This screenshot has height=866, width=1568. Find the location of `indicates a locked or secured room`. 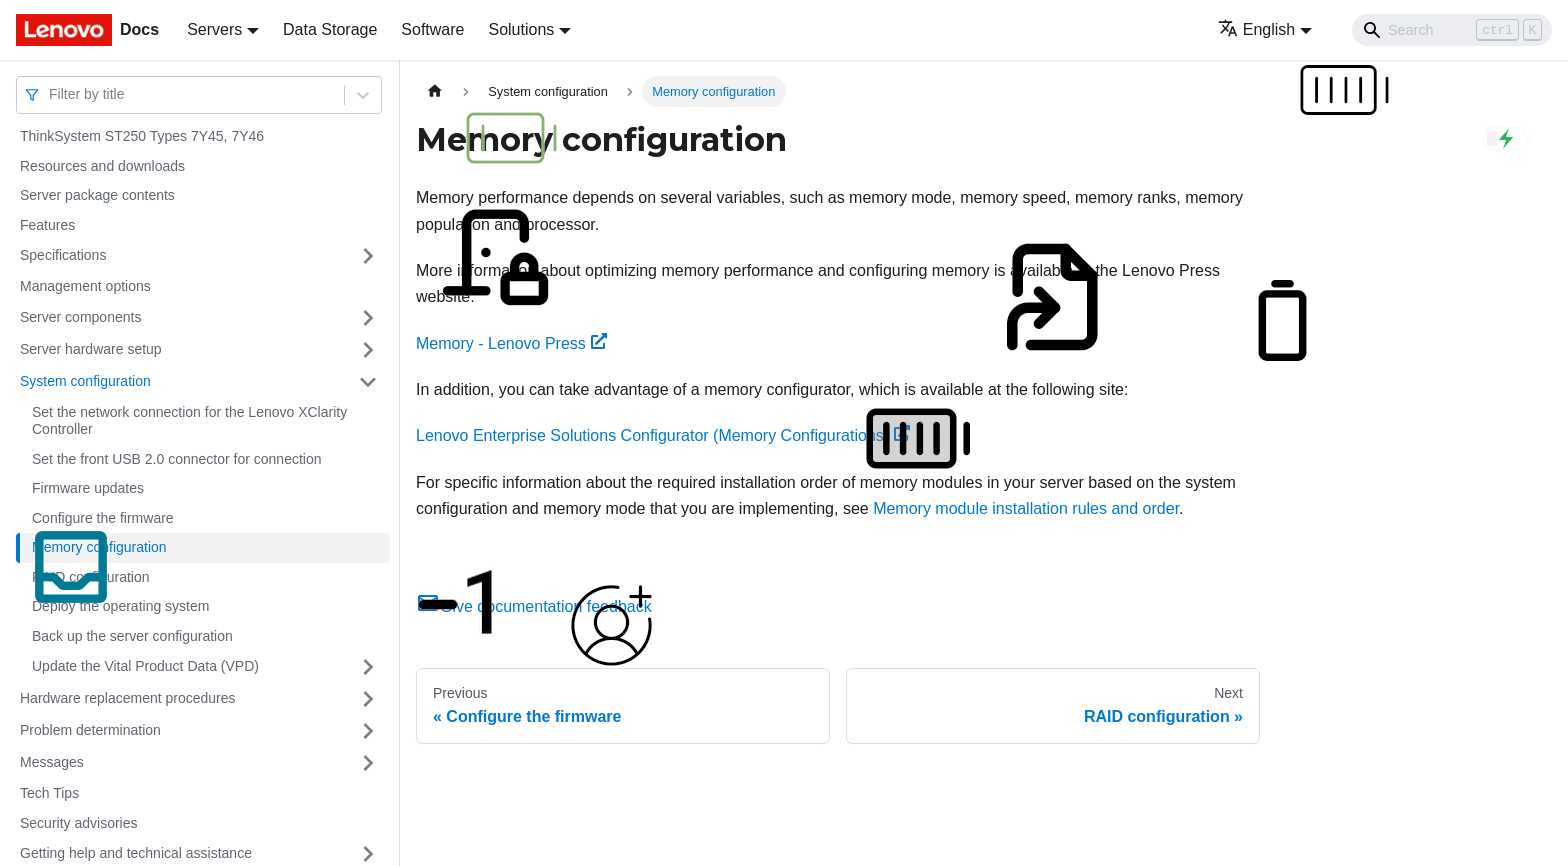

indicates a locked or secured room is located at coordinates (495, 252).